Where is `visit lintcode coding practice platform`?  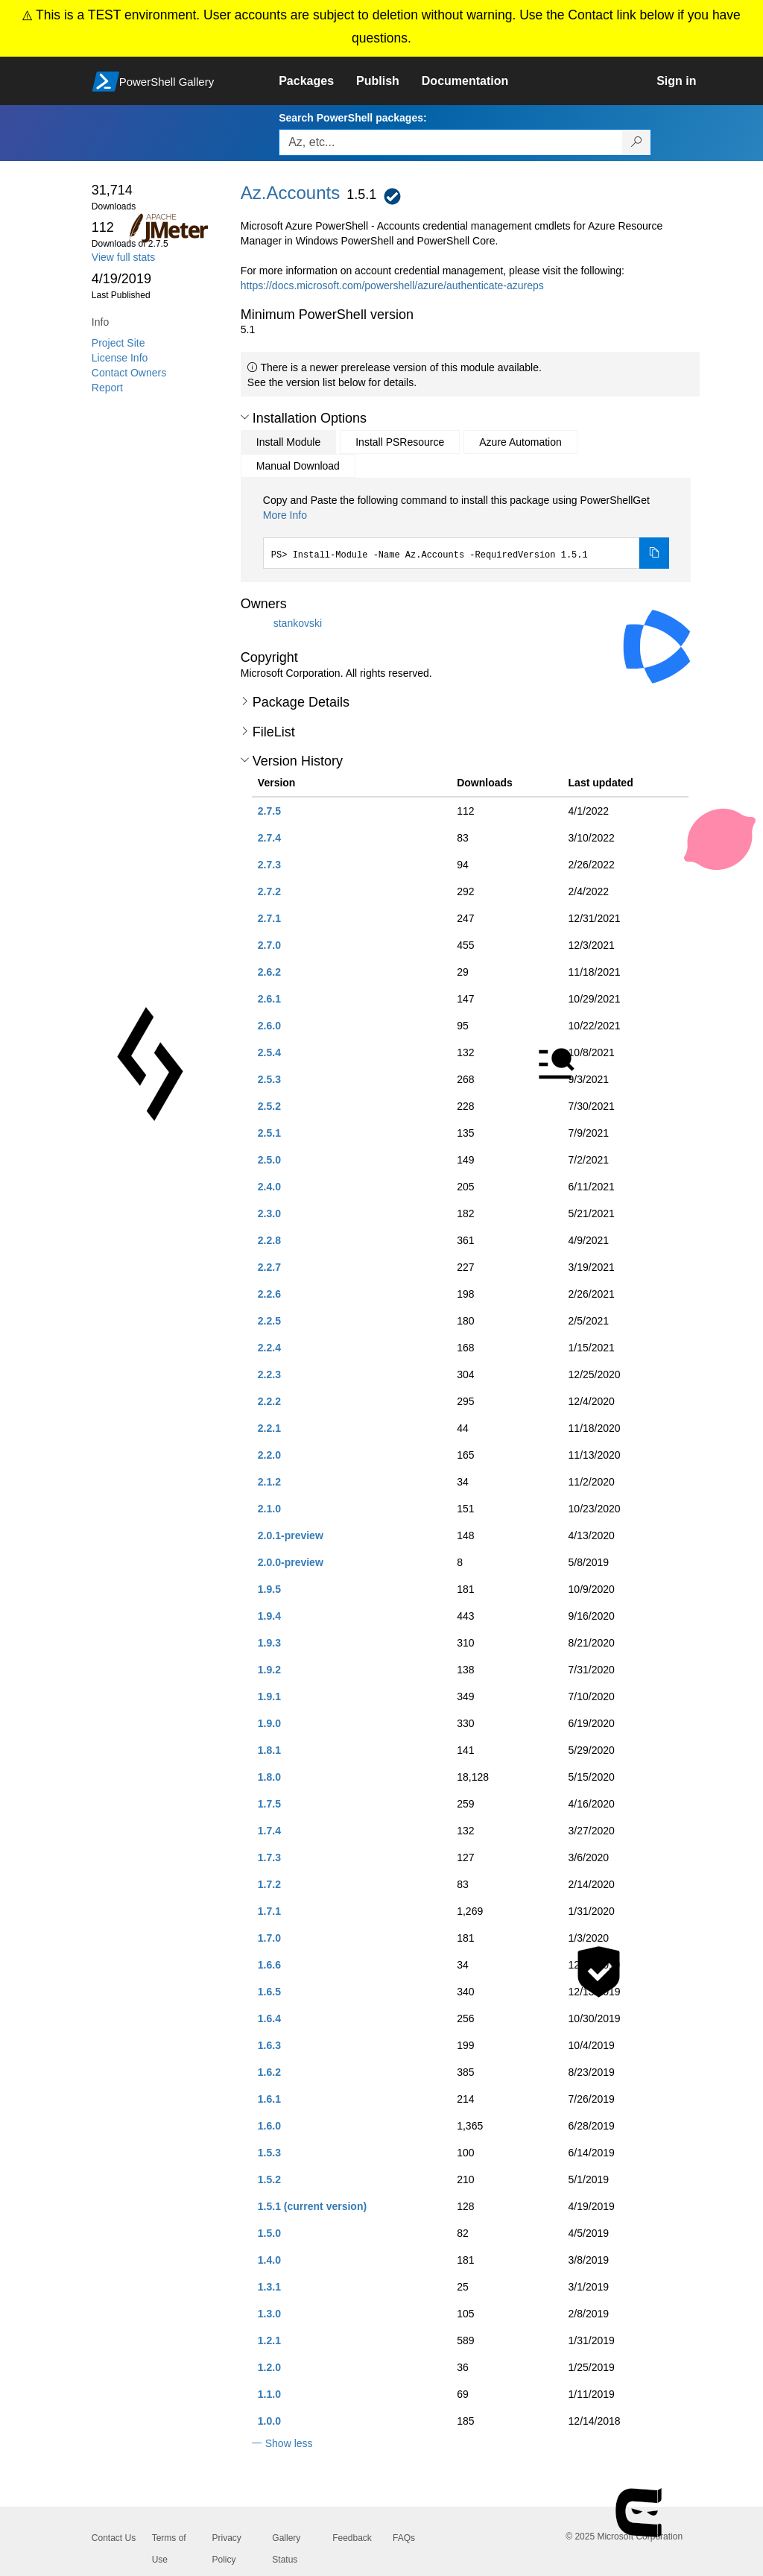 visit lintcode coding practice platform is located at coordinates (150, 1064).